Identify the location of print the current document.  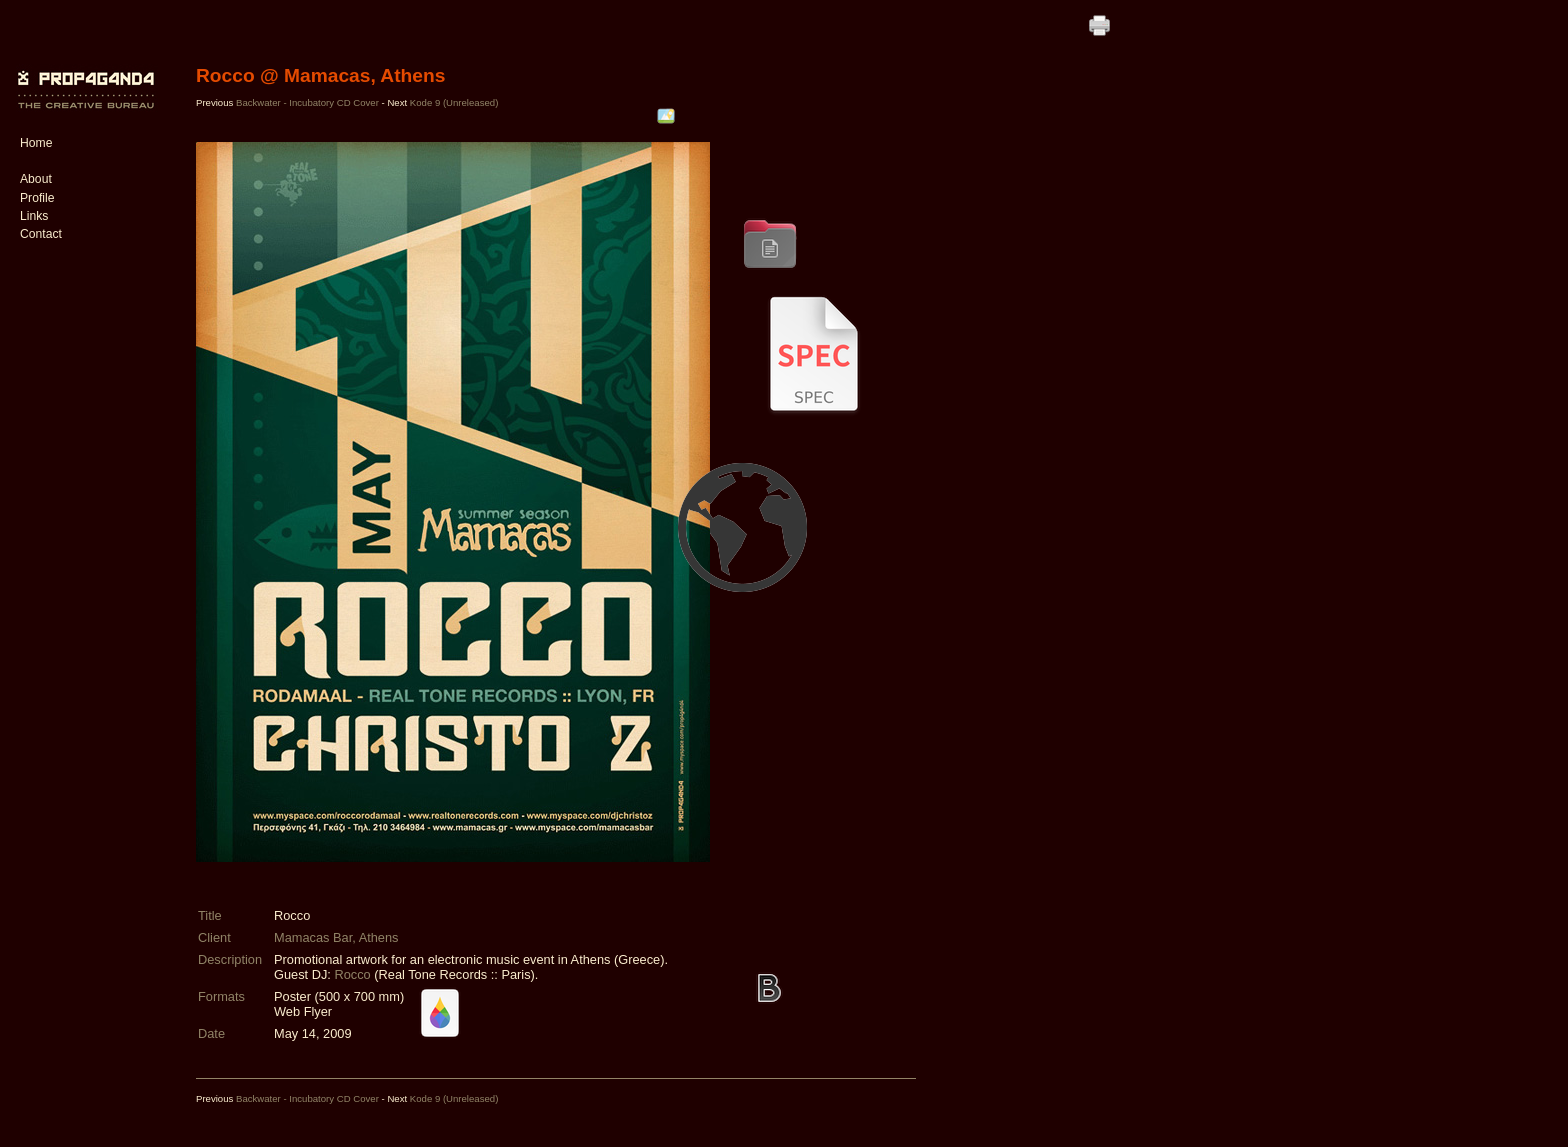
(1099, 25).